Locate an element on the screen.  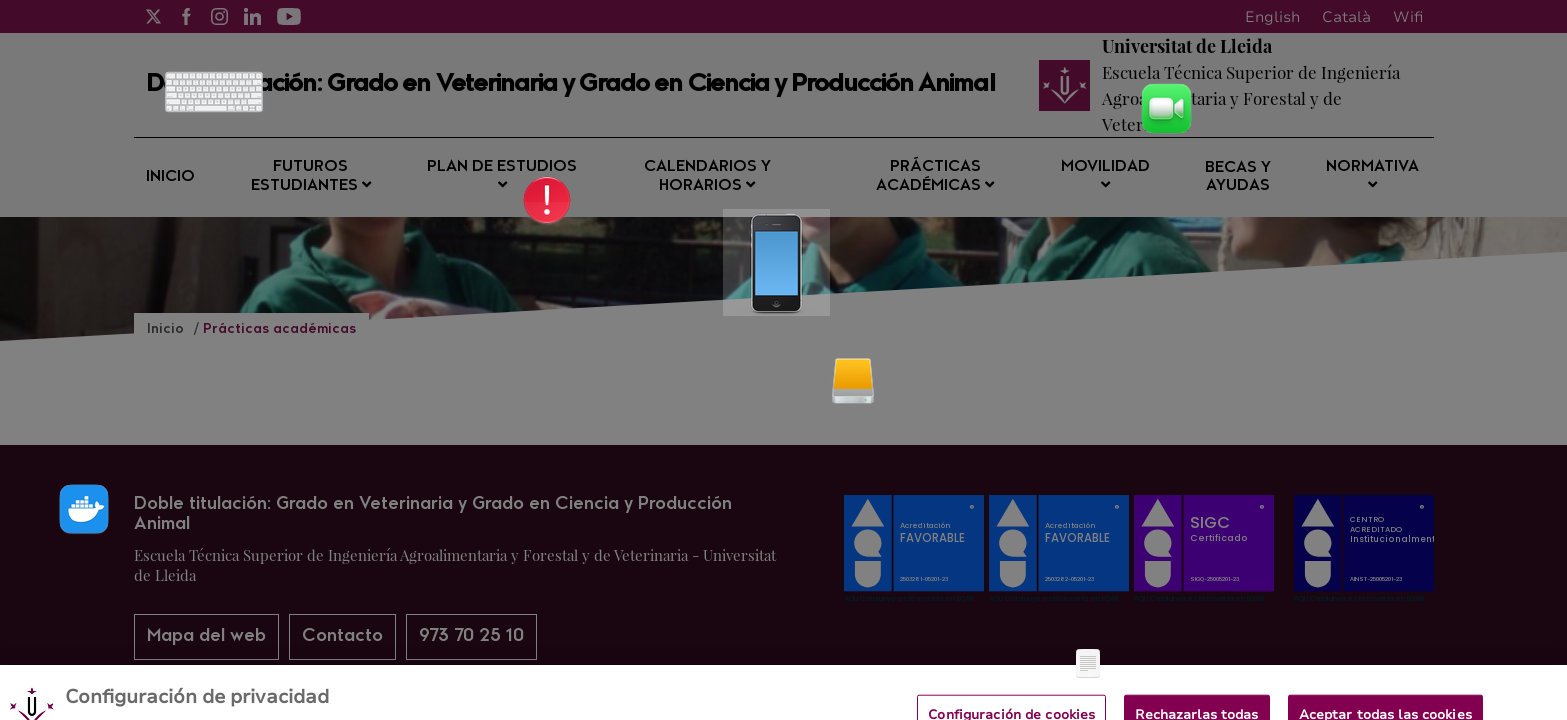
access external storage drives is located at coordinates (853, 382).